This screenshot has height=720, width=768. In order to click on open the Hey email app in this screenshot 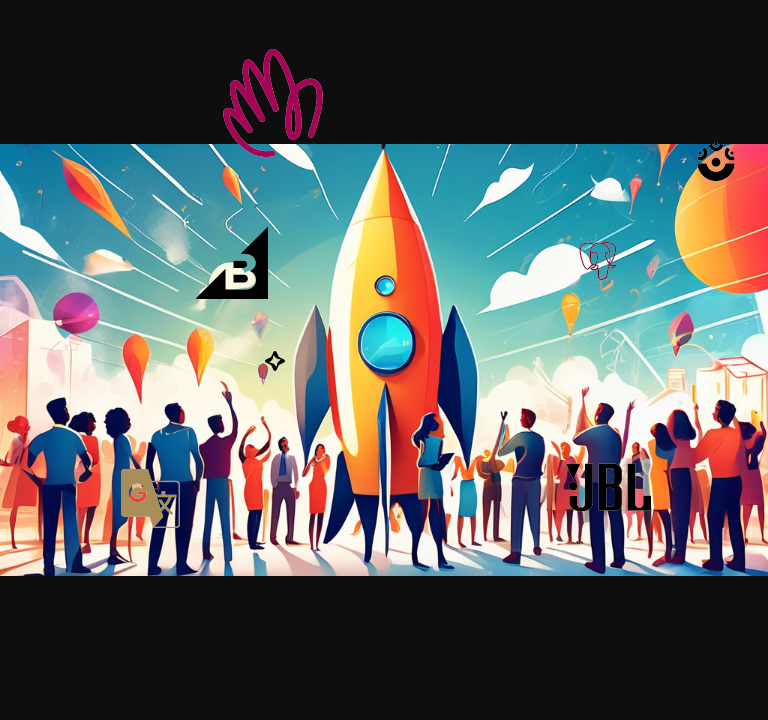, I will do `click(273, 103)`.